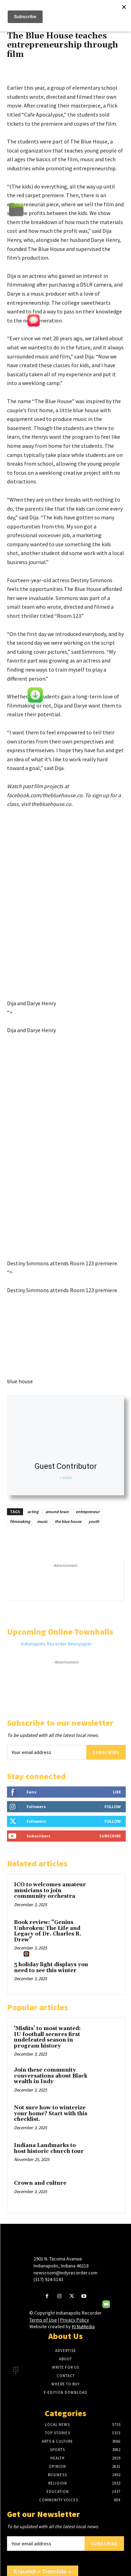  I want to click on open uget download manager, so click(35, 695).